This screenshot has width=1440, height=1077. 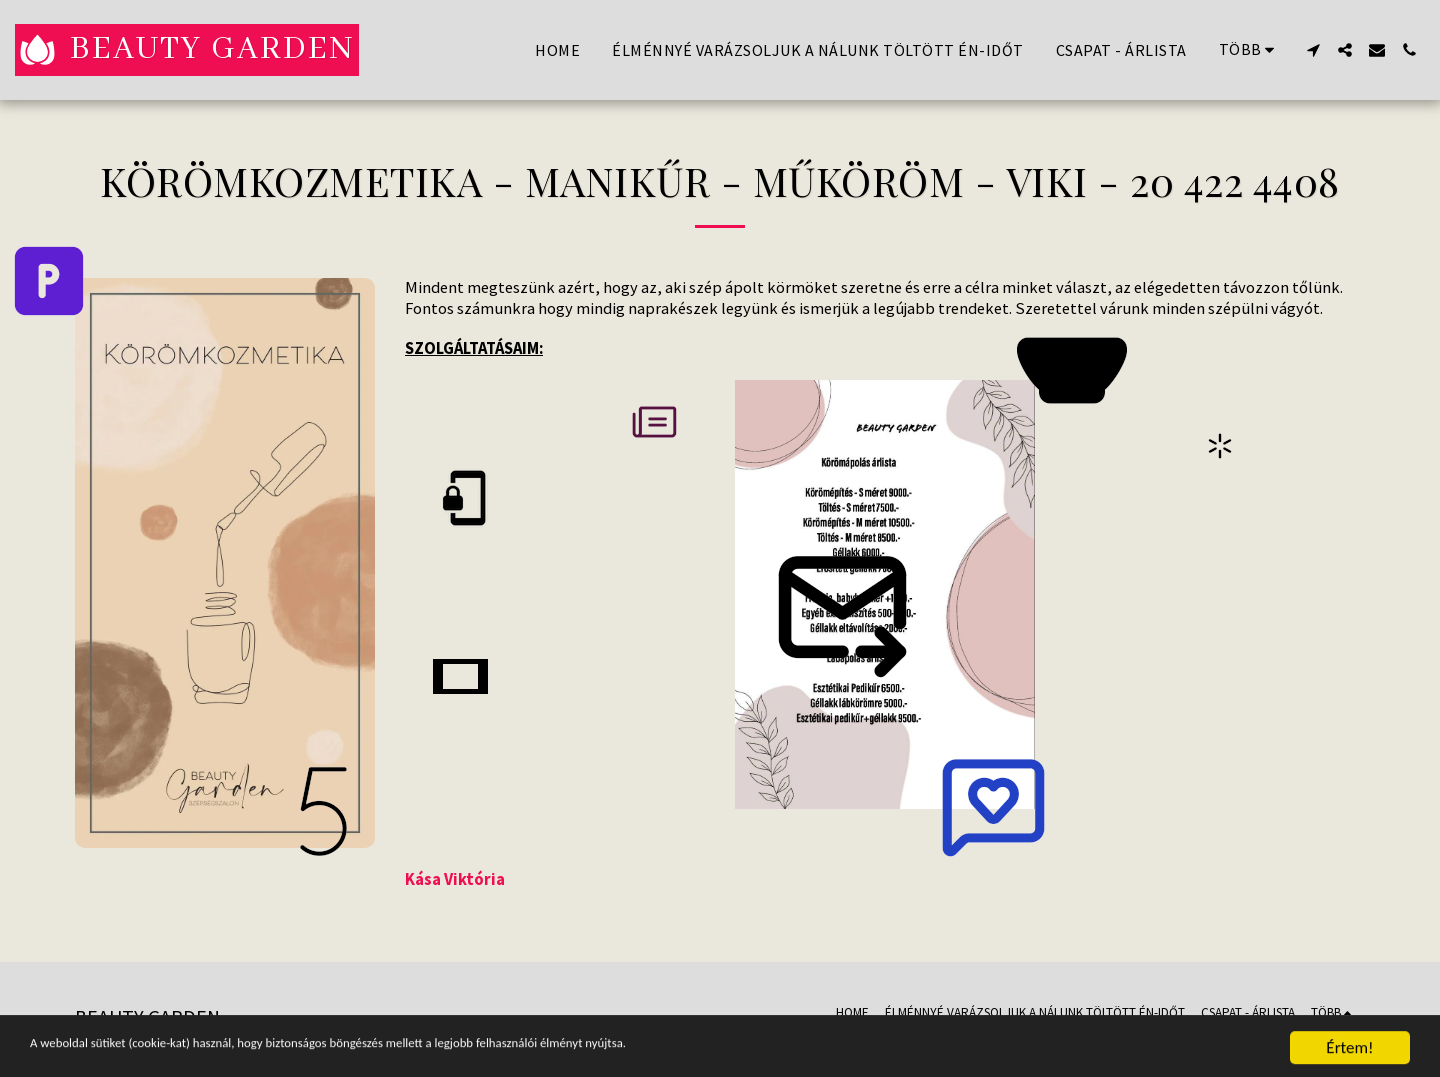 What do you see at coordinates (460, 676) in the screenshot?
I see `switch to landscape orientation mode` at bounding box center [460, 676].